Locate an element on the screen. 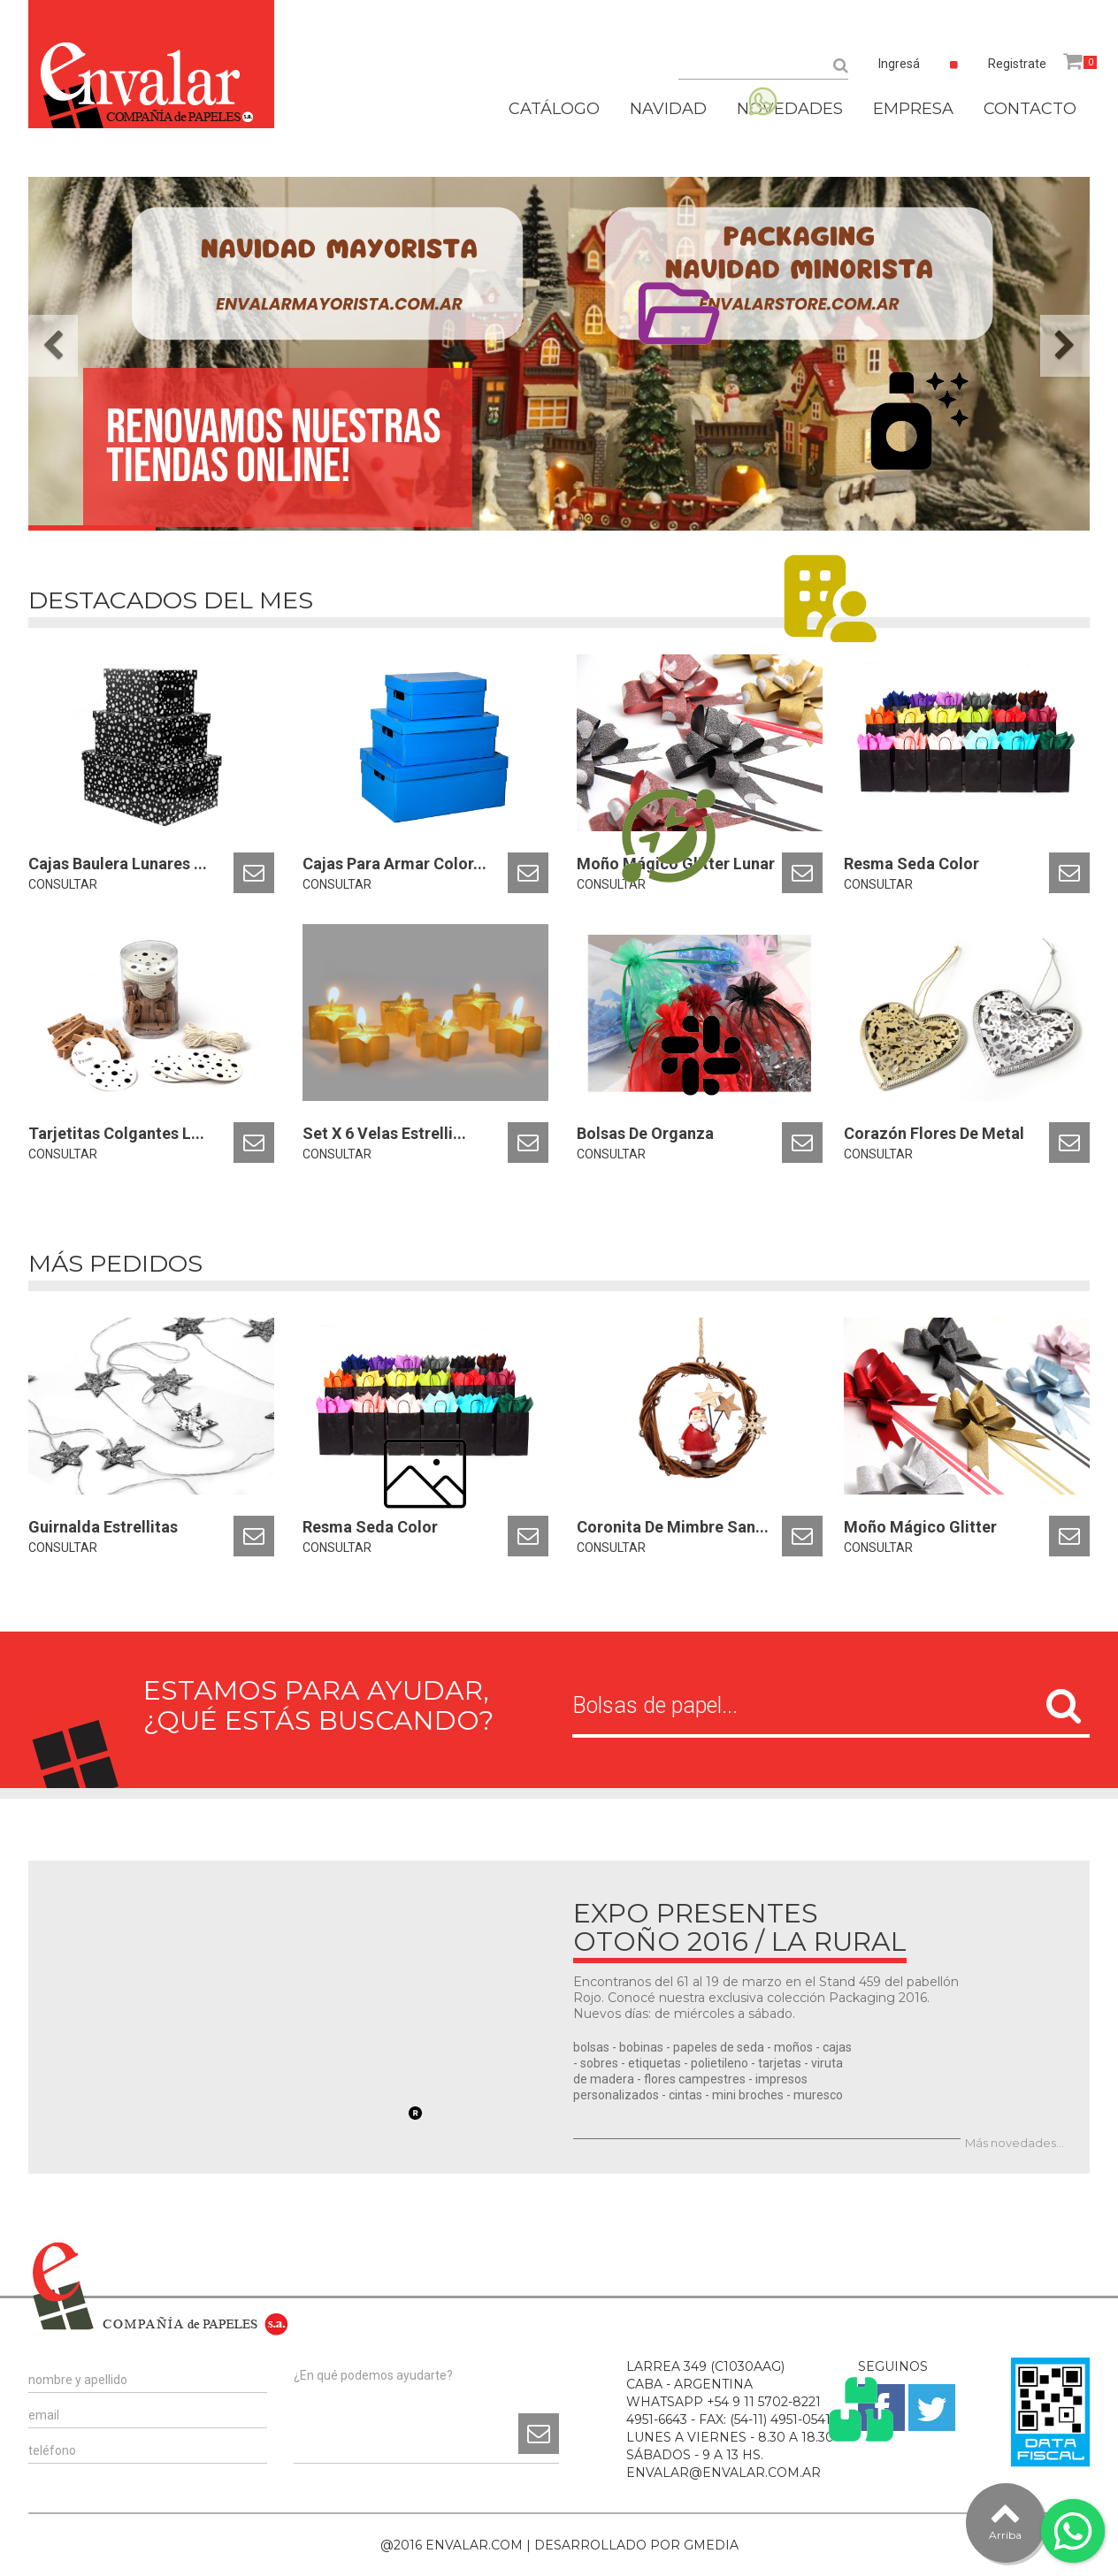  view or browse photos is located at coordinates (425, 1473).